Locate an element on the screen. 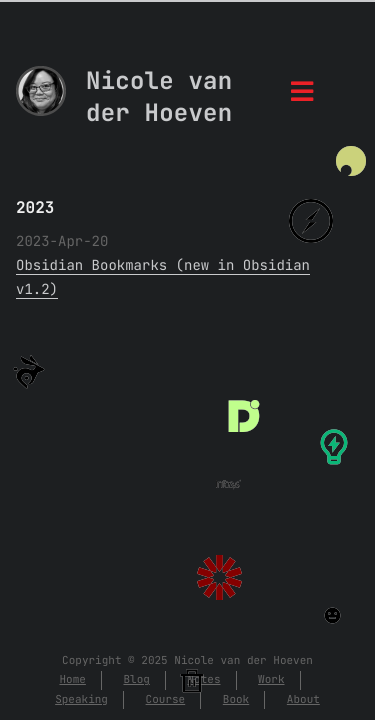  indicates a new idea or inspiration is located at coordinates (334, 446).